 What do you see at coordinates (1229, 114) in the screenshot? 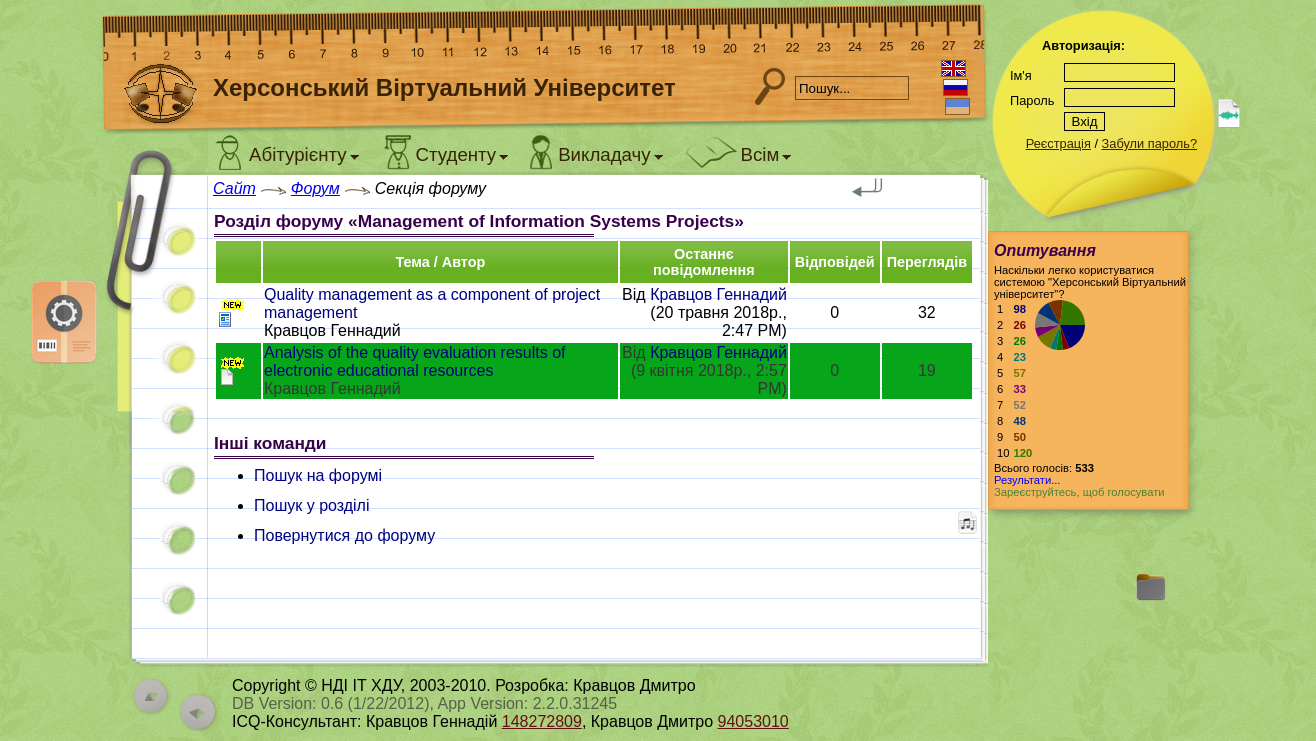
I see `audio file thumbnail in media browser` at bounding box center [1229, 114].